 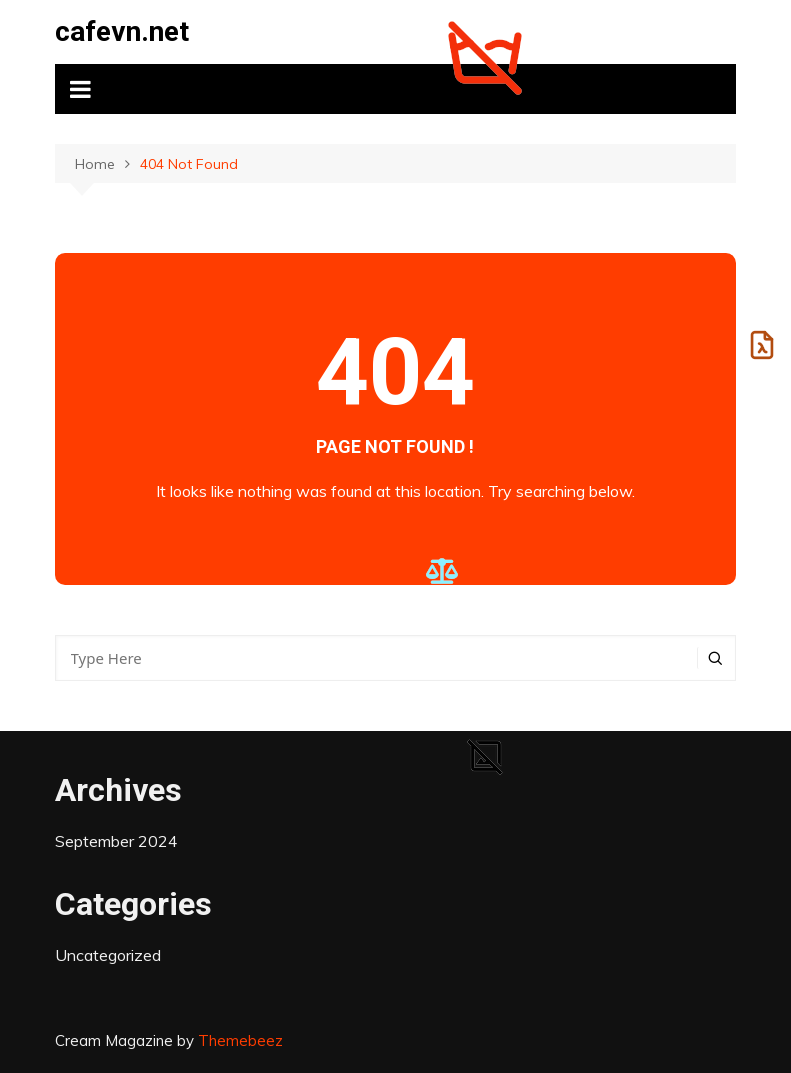 I want to click on image failed to load, so click(x=486, y=756).